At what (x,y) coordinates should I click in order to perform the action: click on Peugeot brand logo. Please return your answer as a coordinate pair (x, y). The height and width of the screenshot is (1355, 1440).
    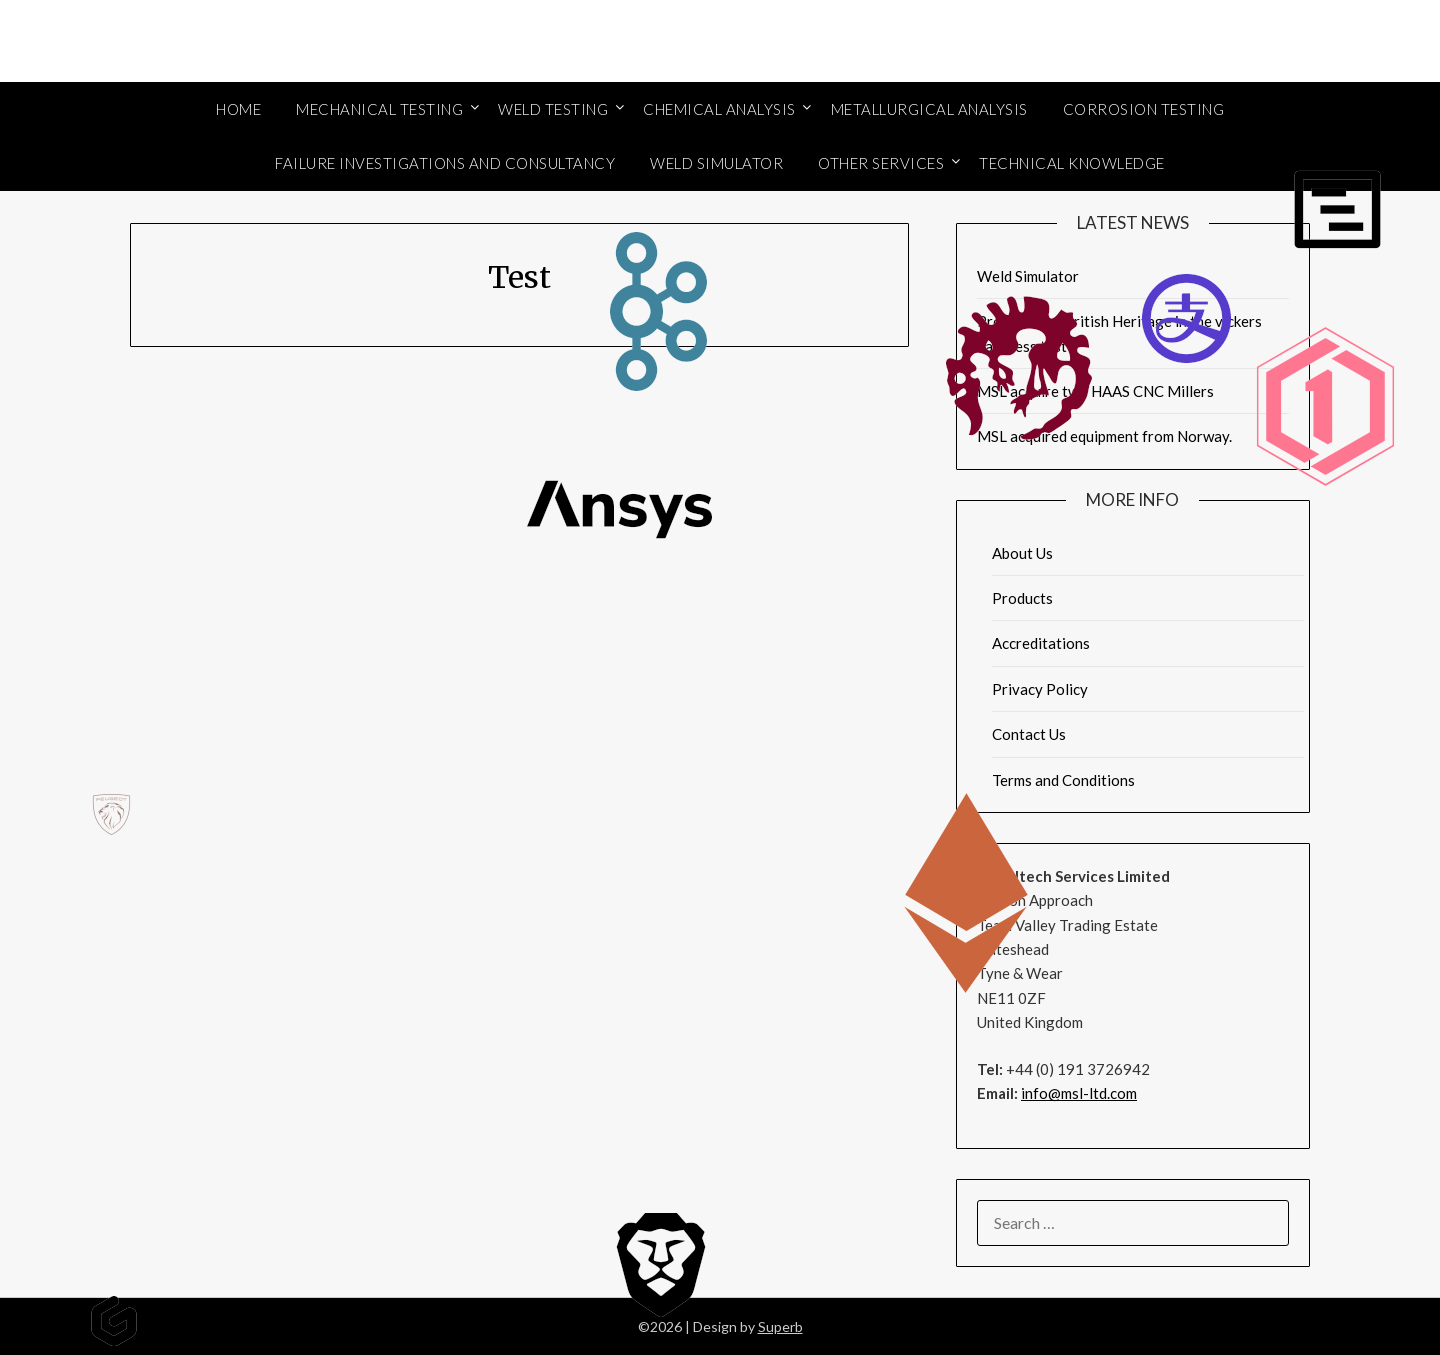
    Looking at the image, I should click on (111, 814).